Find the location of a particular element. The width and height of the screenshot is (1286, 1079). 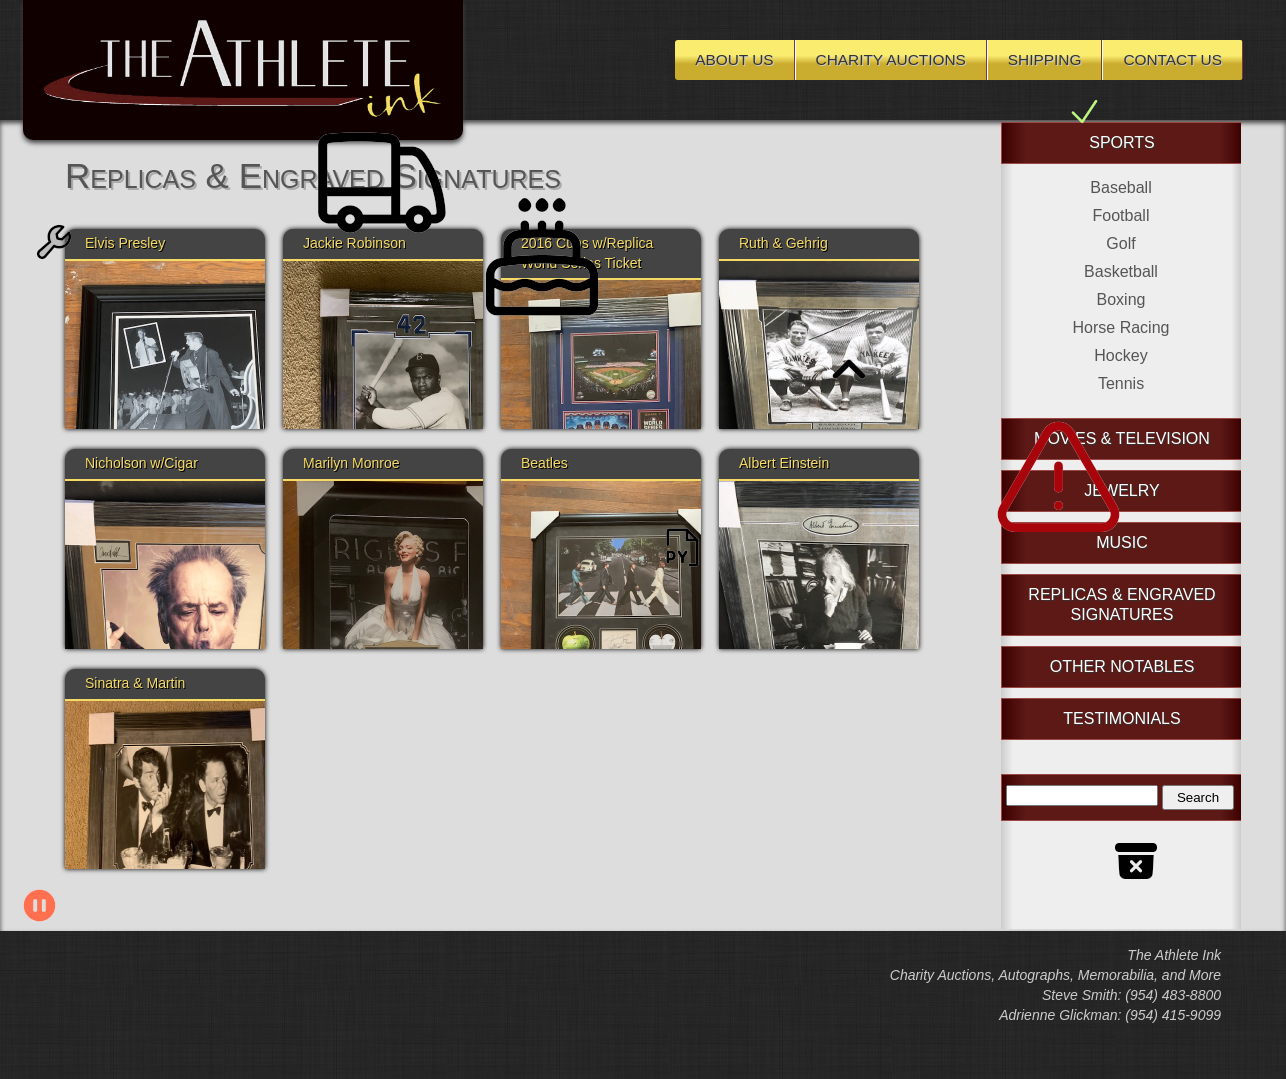

pause media playback is located at coordinates (39, 905).